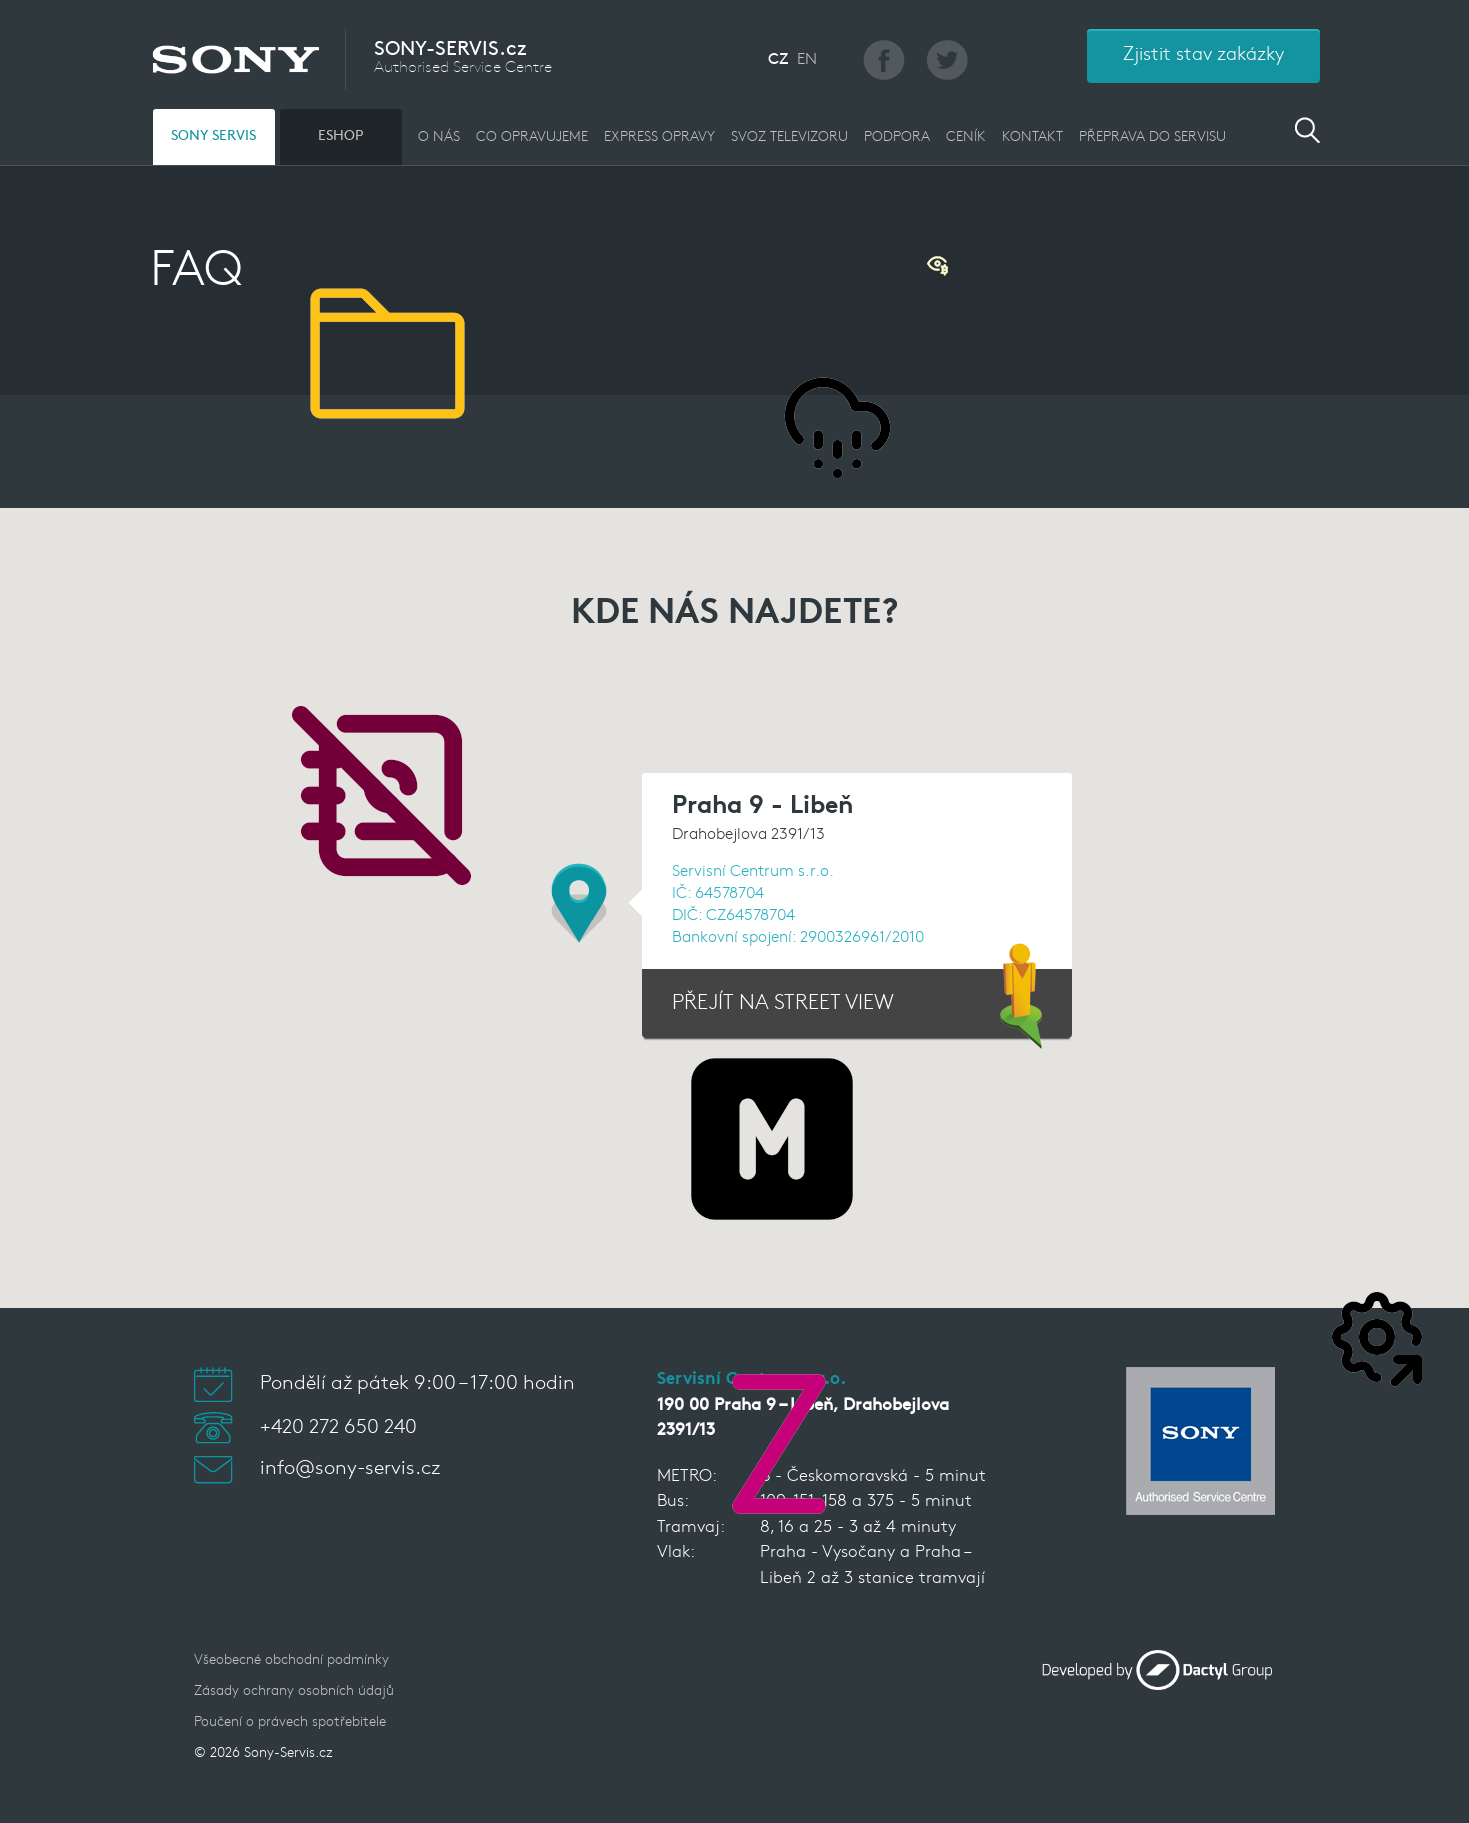 The image size is (1469, 1823). Describe the element at coordinates (1377, 1337) in the screenshot. I see `share app or system settings` at that location.